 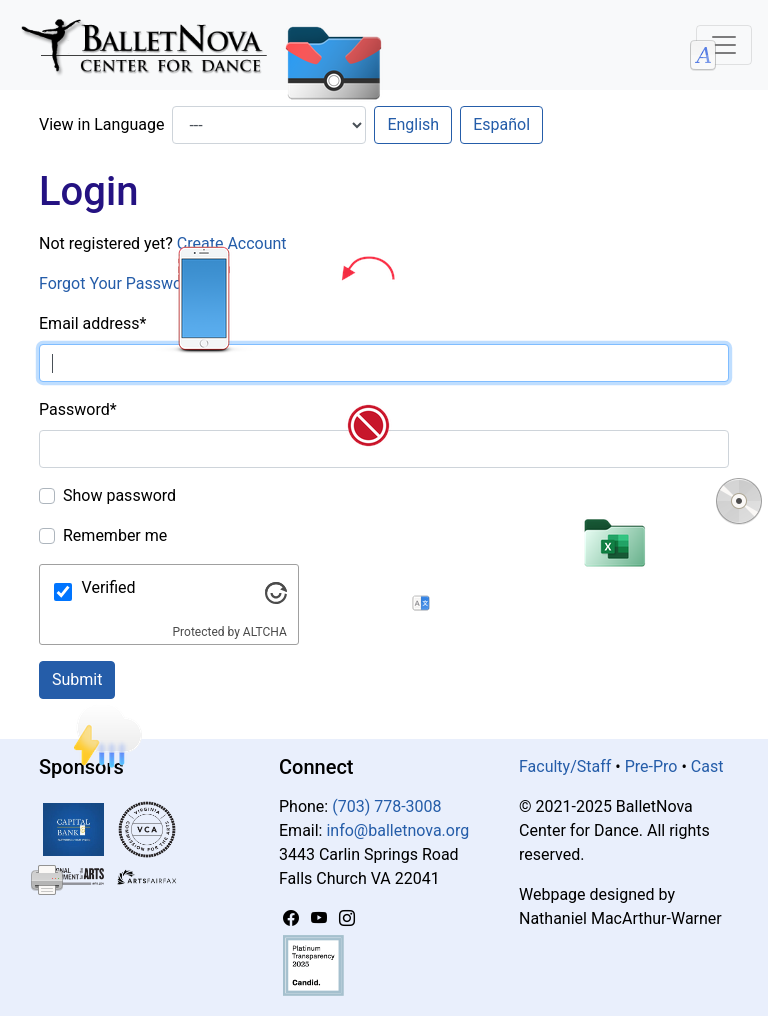 I want to click on folder for pokémon game files or saves, so click(x=333, y=65).